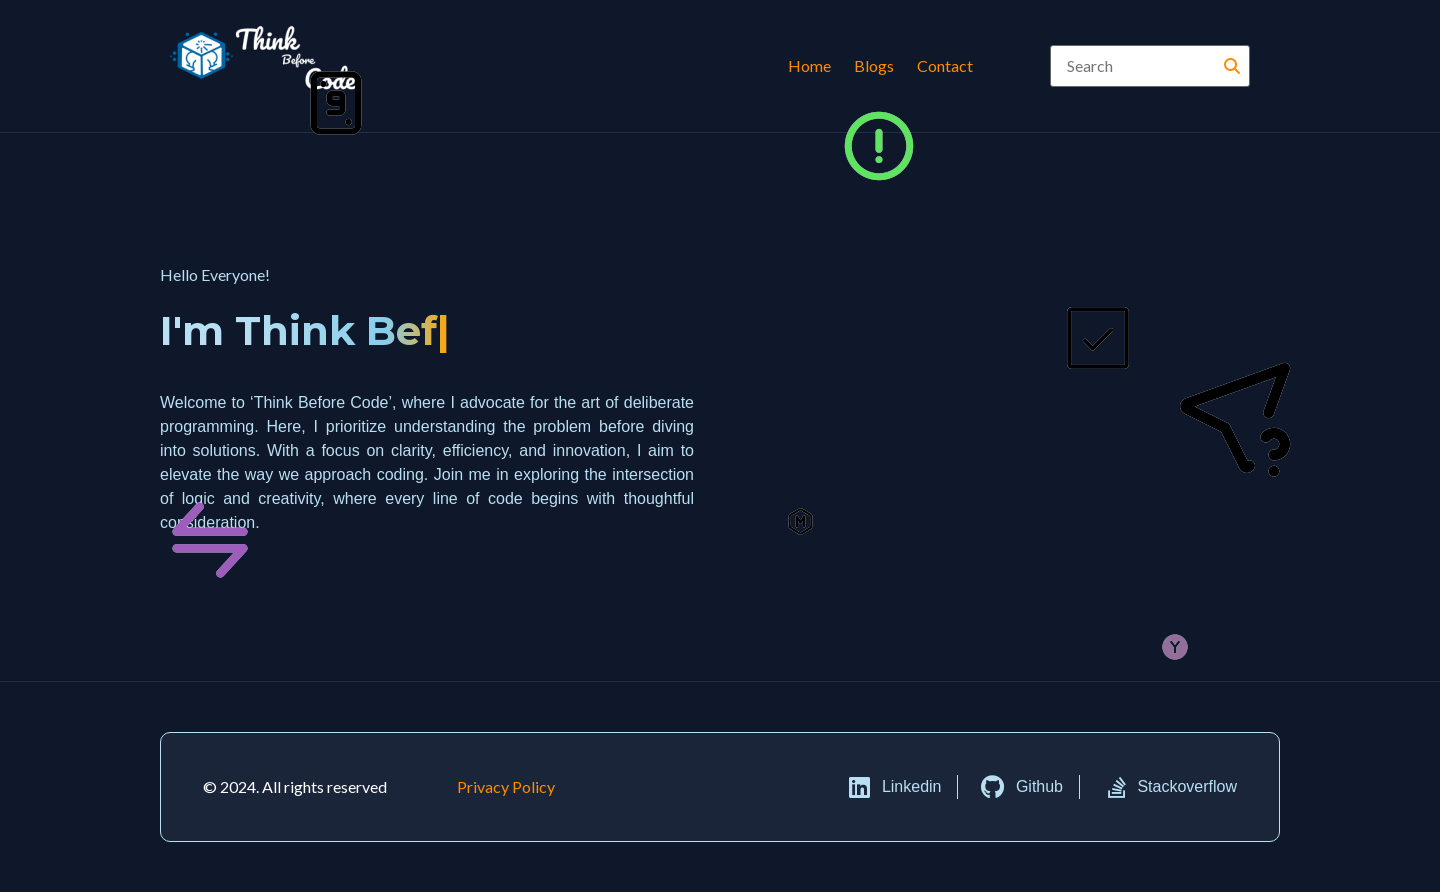 This screenshot has width=1440, height=892. What do you see at coordinates (800, 521) in the screenshot?
I see `indicates a module or component in a system` at bounding box center [800, 521].